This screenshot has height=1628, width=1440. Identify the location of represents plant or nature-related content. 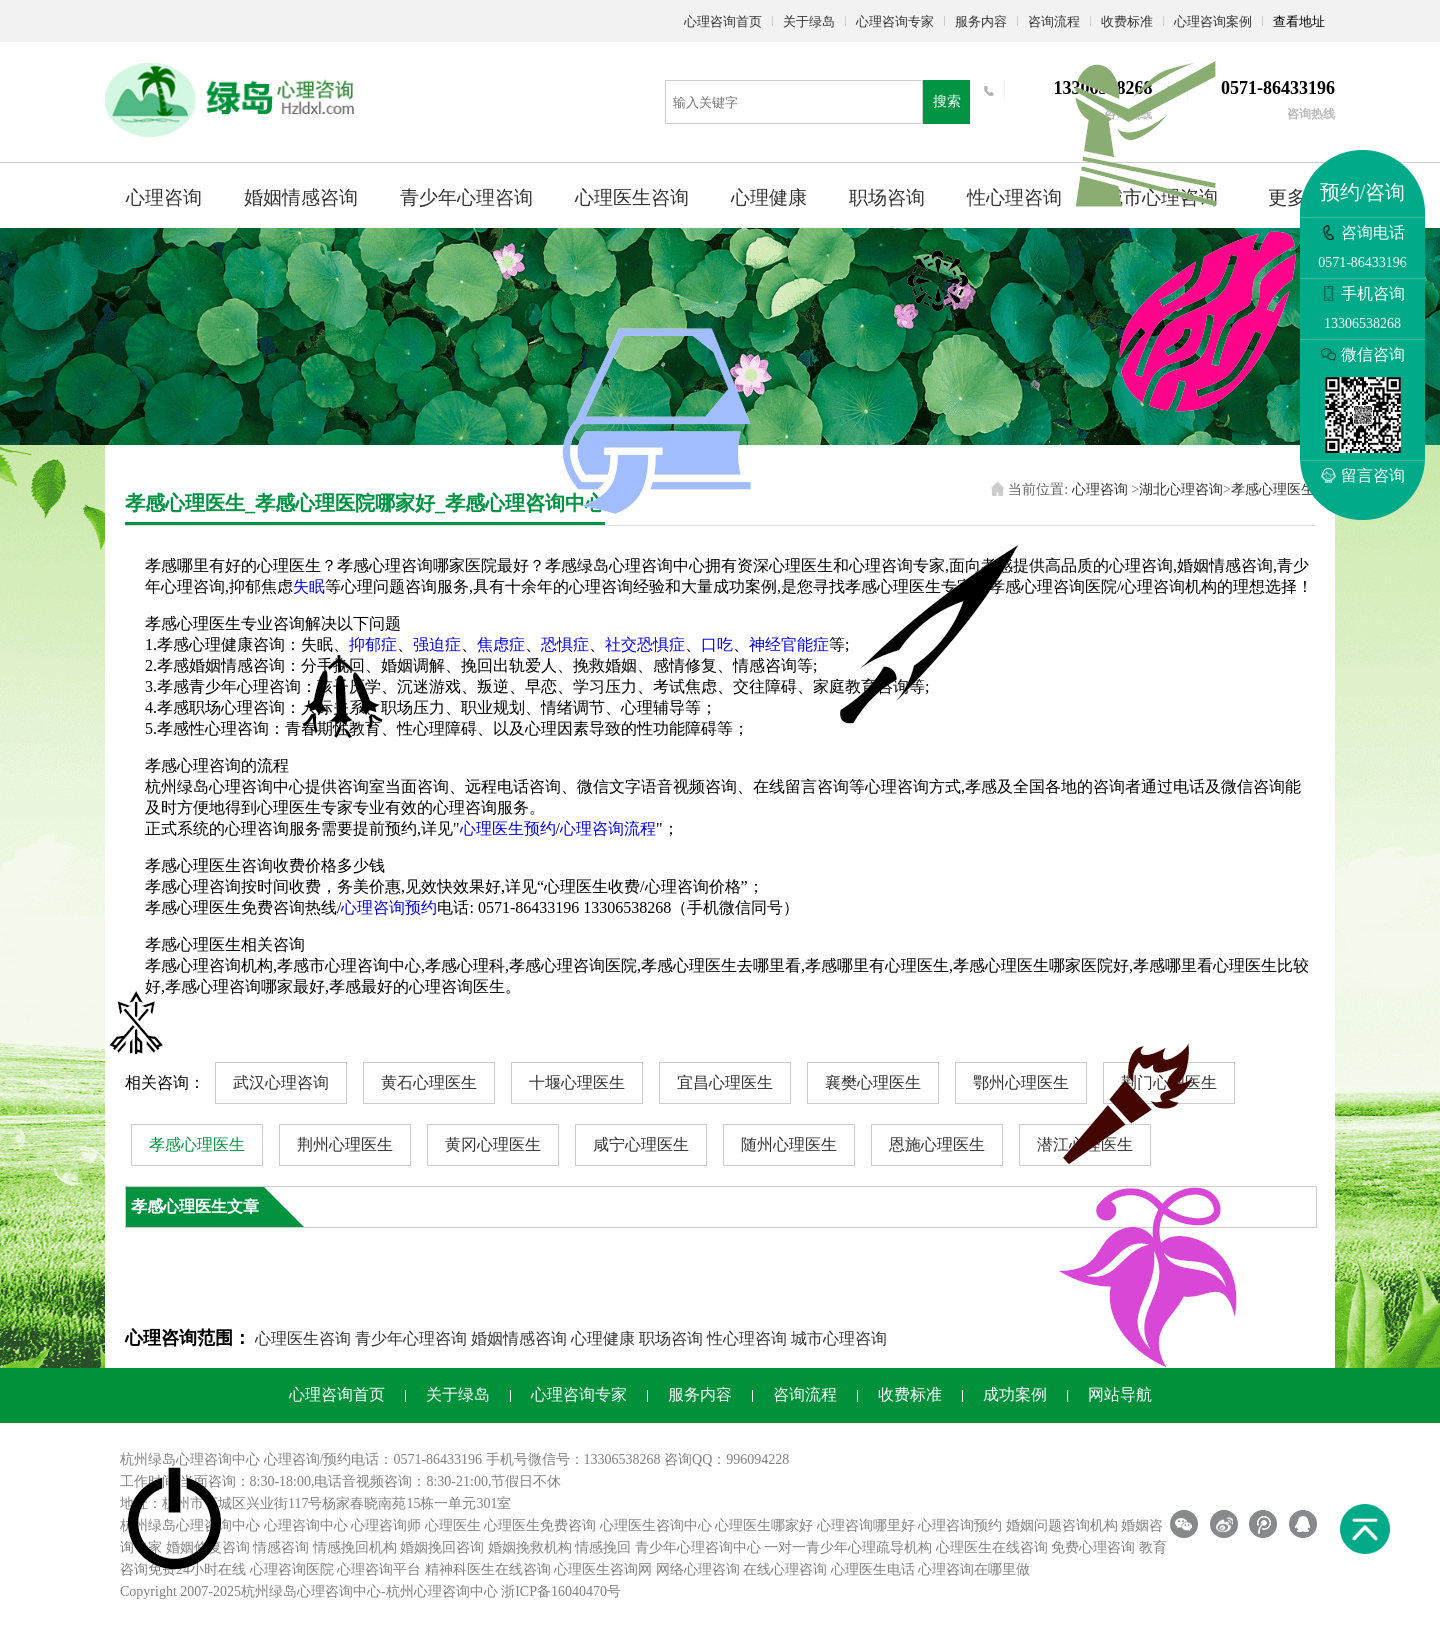
(1147, 1277).